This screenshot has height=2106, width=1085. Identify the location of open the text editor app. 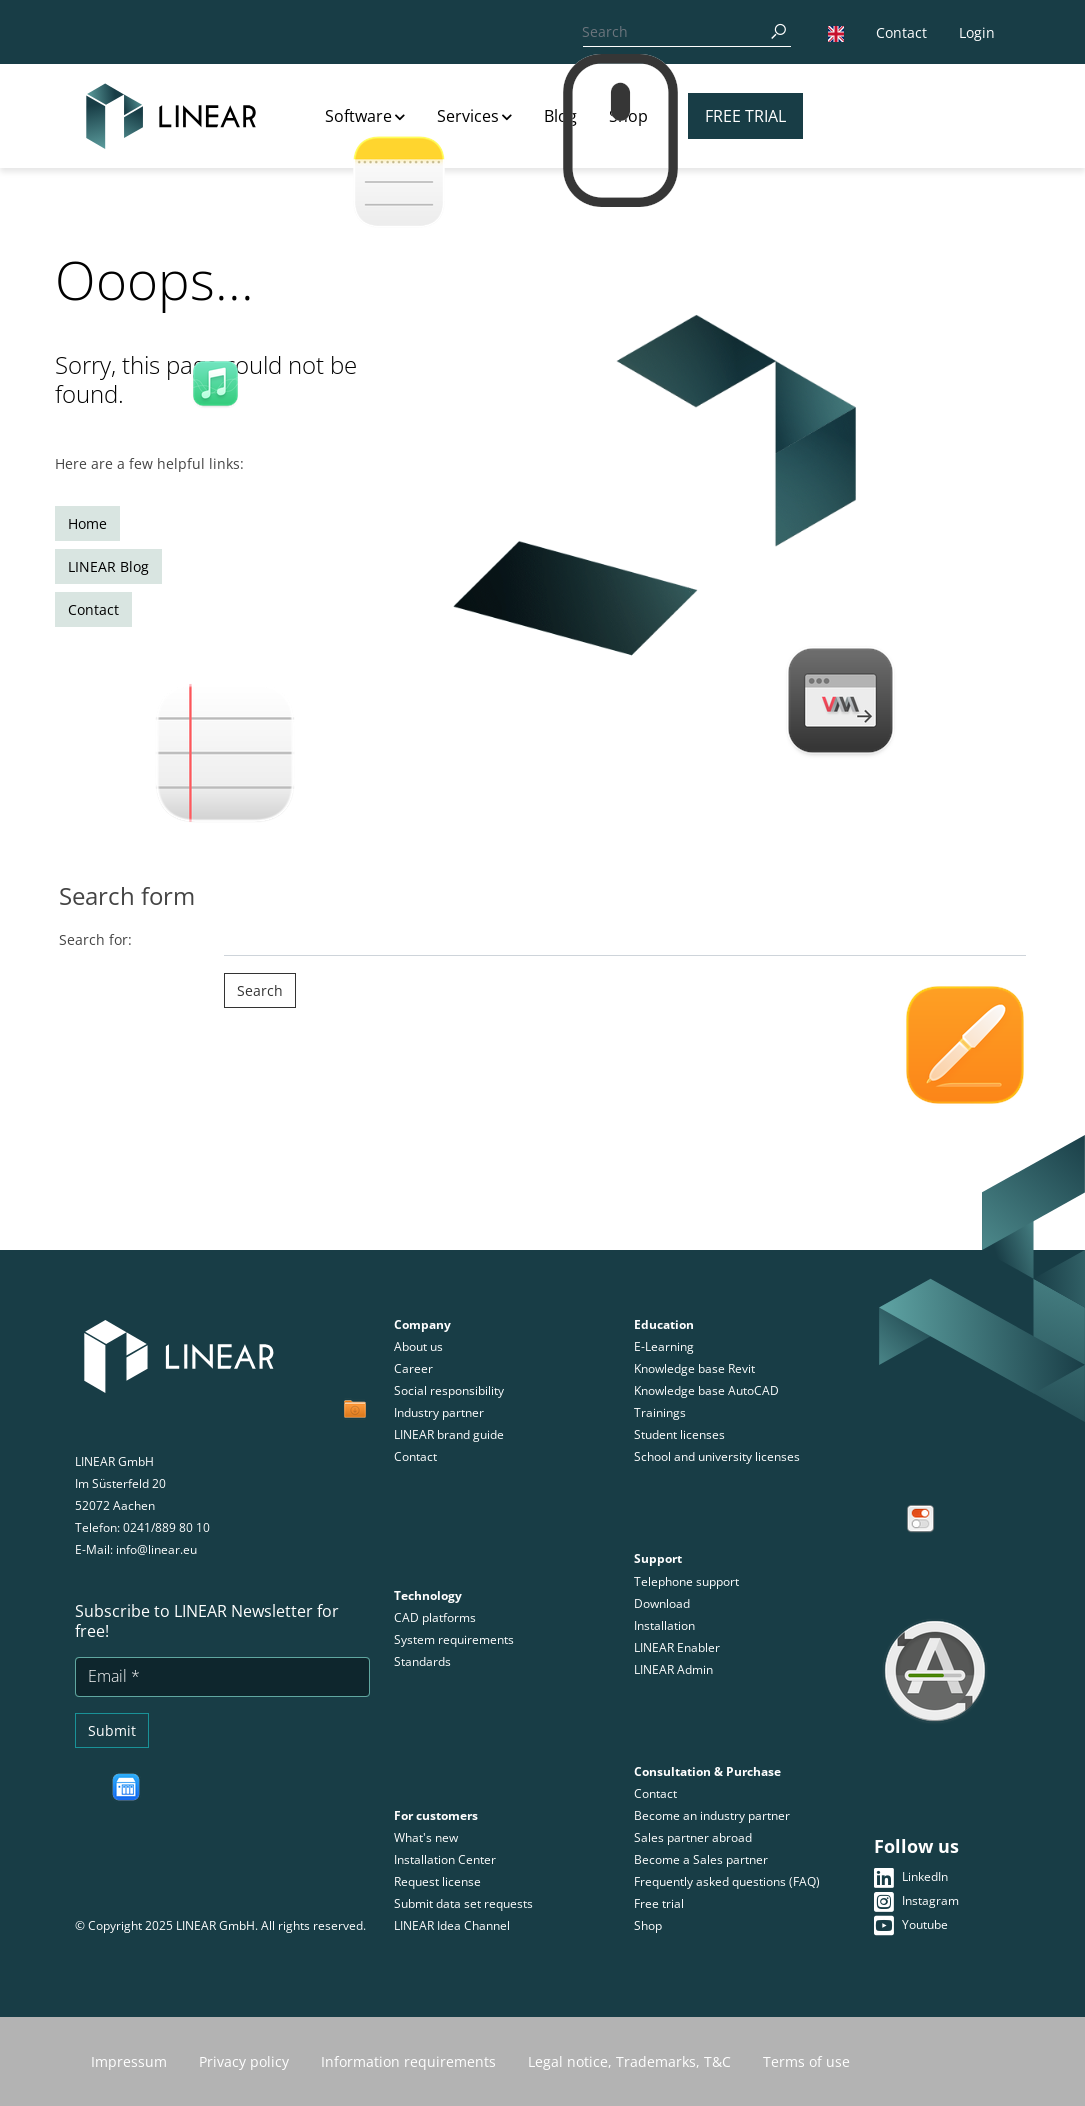
(225, 753).